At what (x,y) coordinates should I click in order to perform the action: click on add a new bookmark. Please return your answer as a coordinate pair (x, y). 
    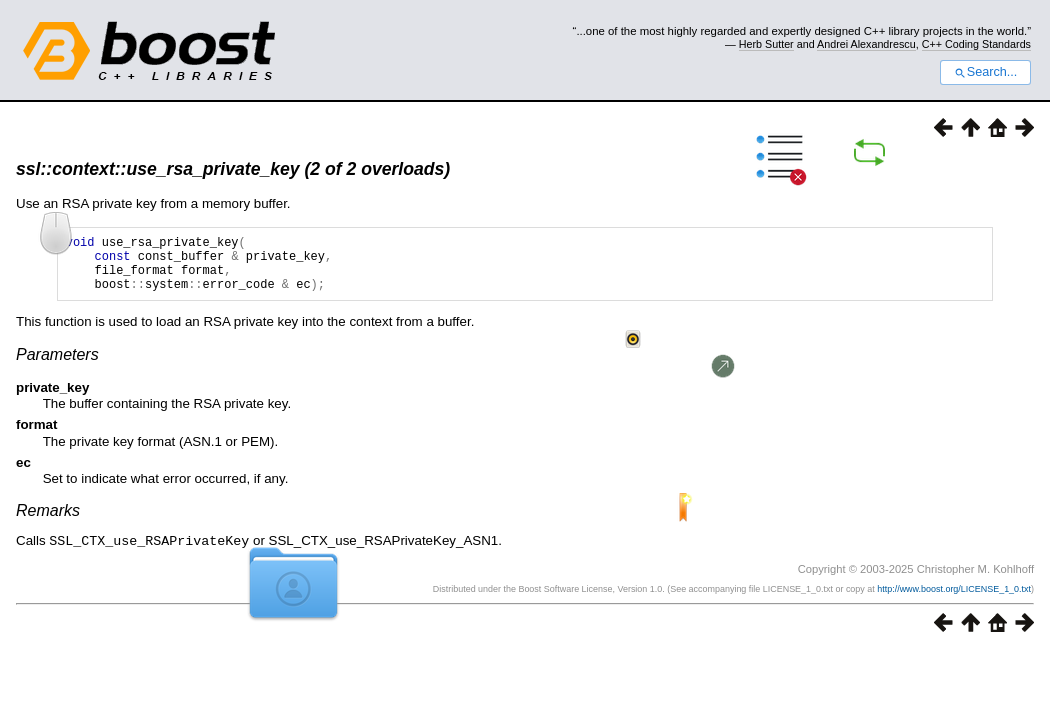
    Looking at the image, I should click on (684, 508).